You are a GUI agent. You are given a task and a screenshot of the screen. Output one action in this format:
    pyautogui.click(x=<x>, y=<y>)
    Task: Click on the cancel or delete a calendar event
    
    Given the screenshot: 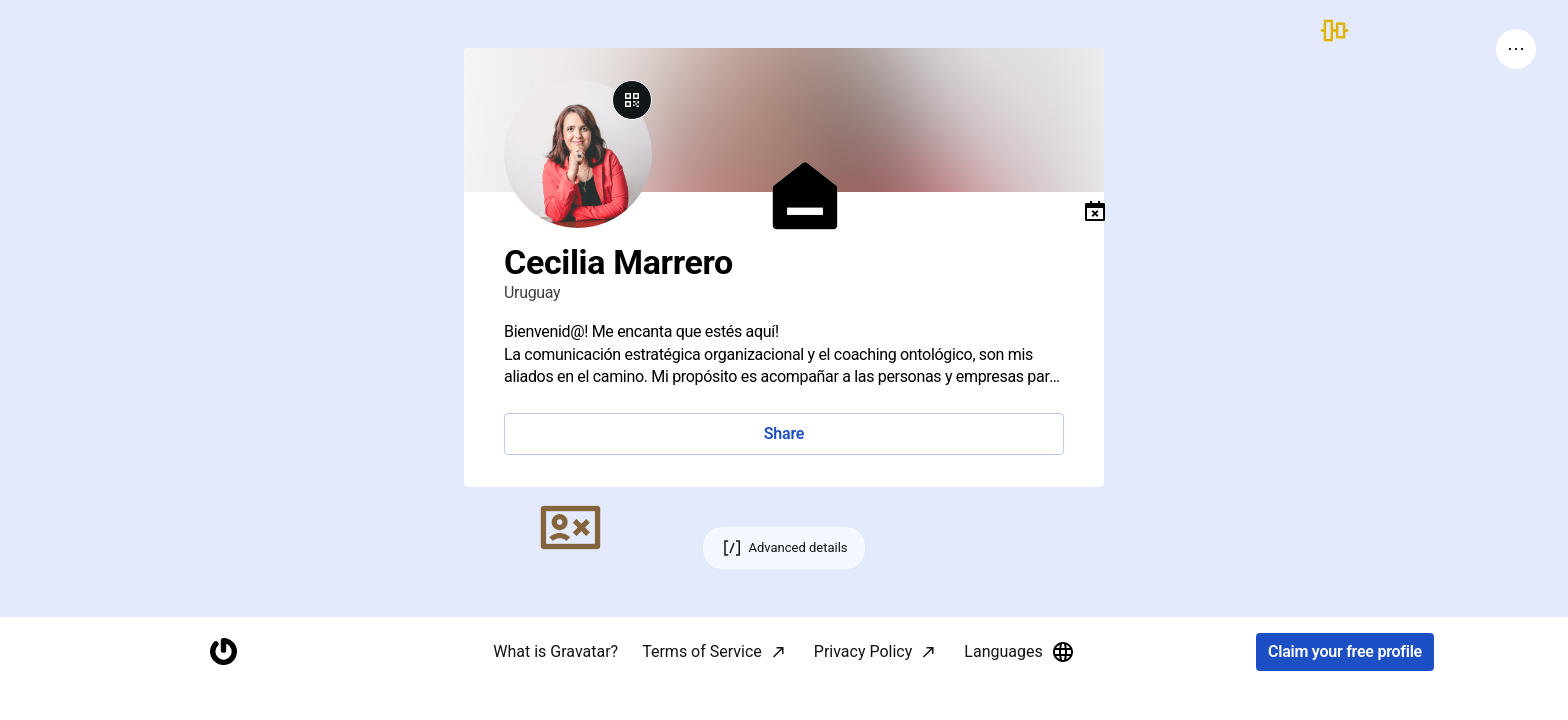 What is the action you would take?
    pyautogui.click(x=1095, y=212)
    